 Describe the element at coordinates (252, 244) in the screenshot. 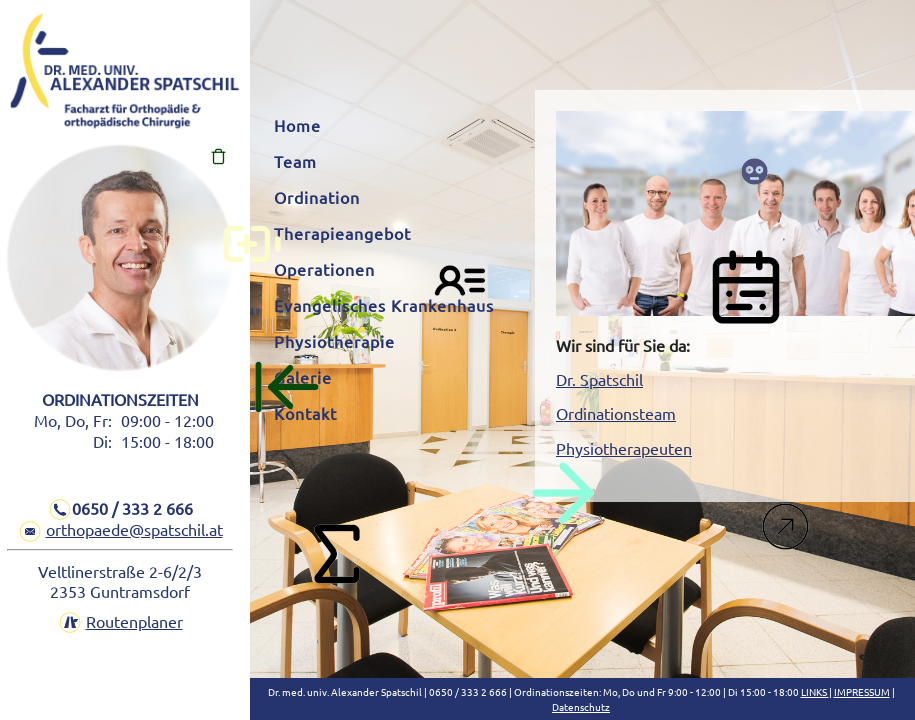

I see `add or extend battery life` at that location.